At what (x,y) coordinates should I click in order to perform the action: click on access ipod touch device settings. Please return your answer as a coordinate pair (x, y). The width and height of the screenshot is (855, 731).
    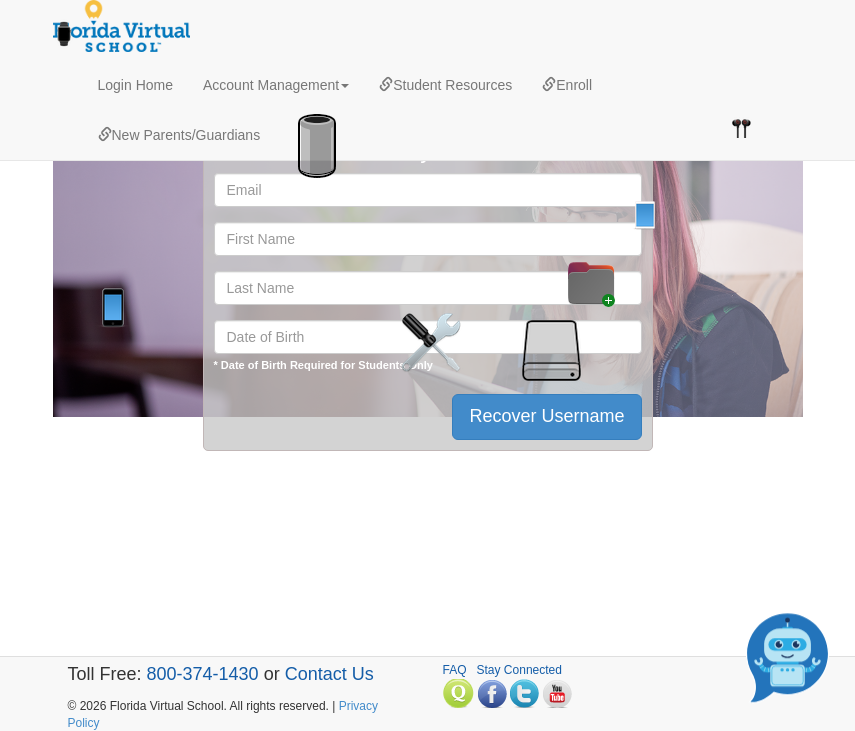
    Looking at the image, I should click on (113, 307).